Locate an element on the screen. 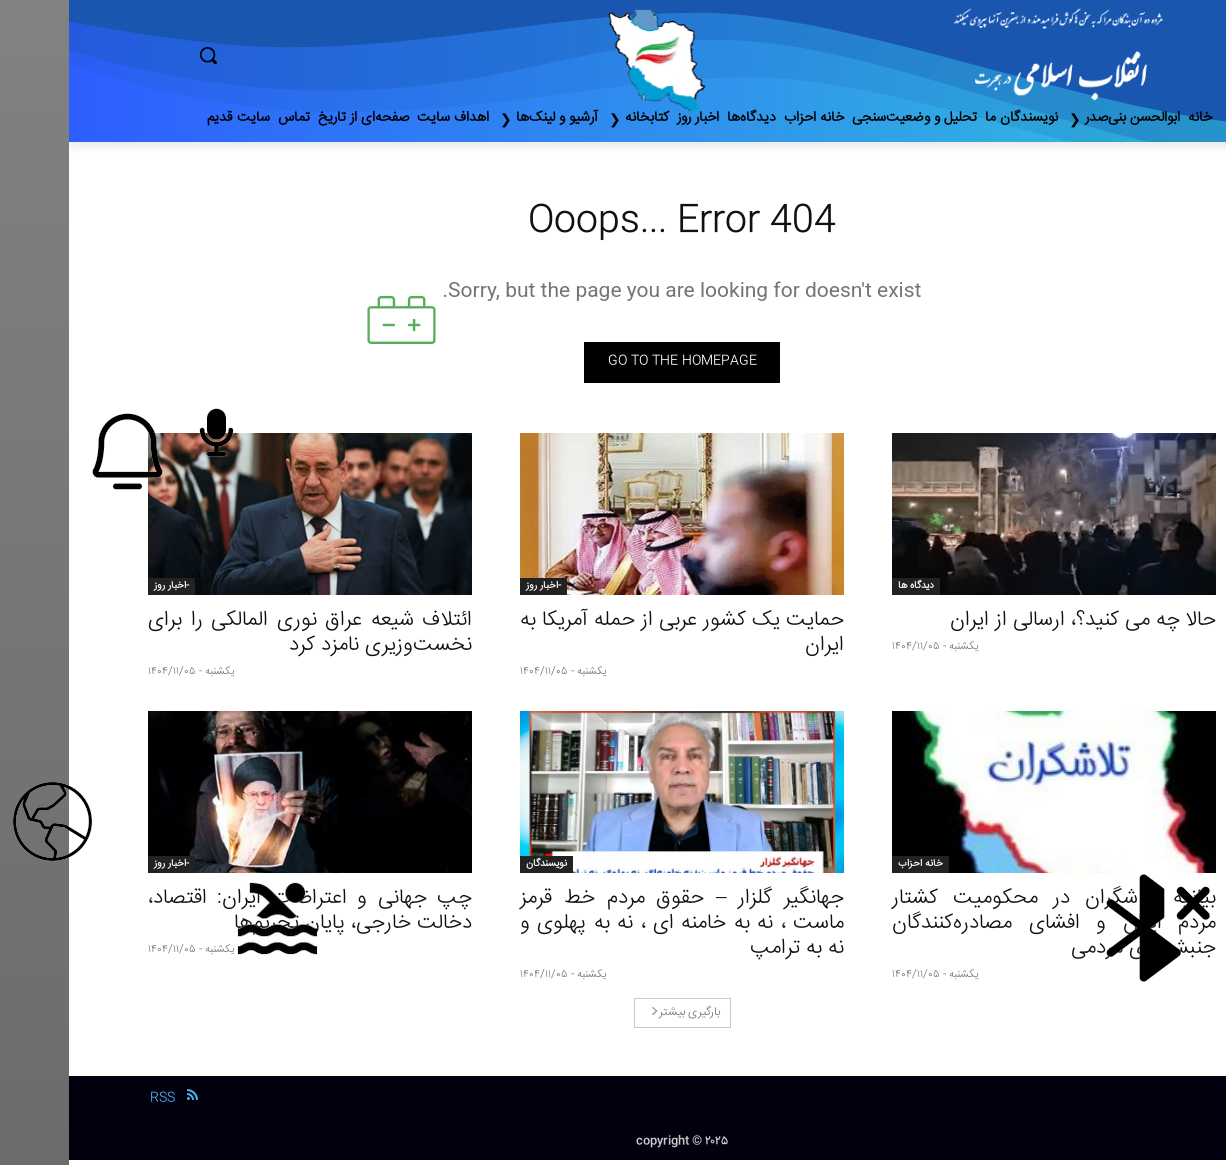 The width and height of the screenshot is (1226, 1165). bluetooth connection disabled or unavailable is located at coordinates (1152, 928).